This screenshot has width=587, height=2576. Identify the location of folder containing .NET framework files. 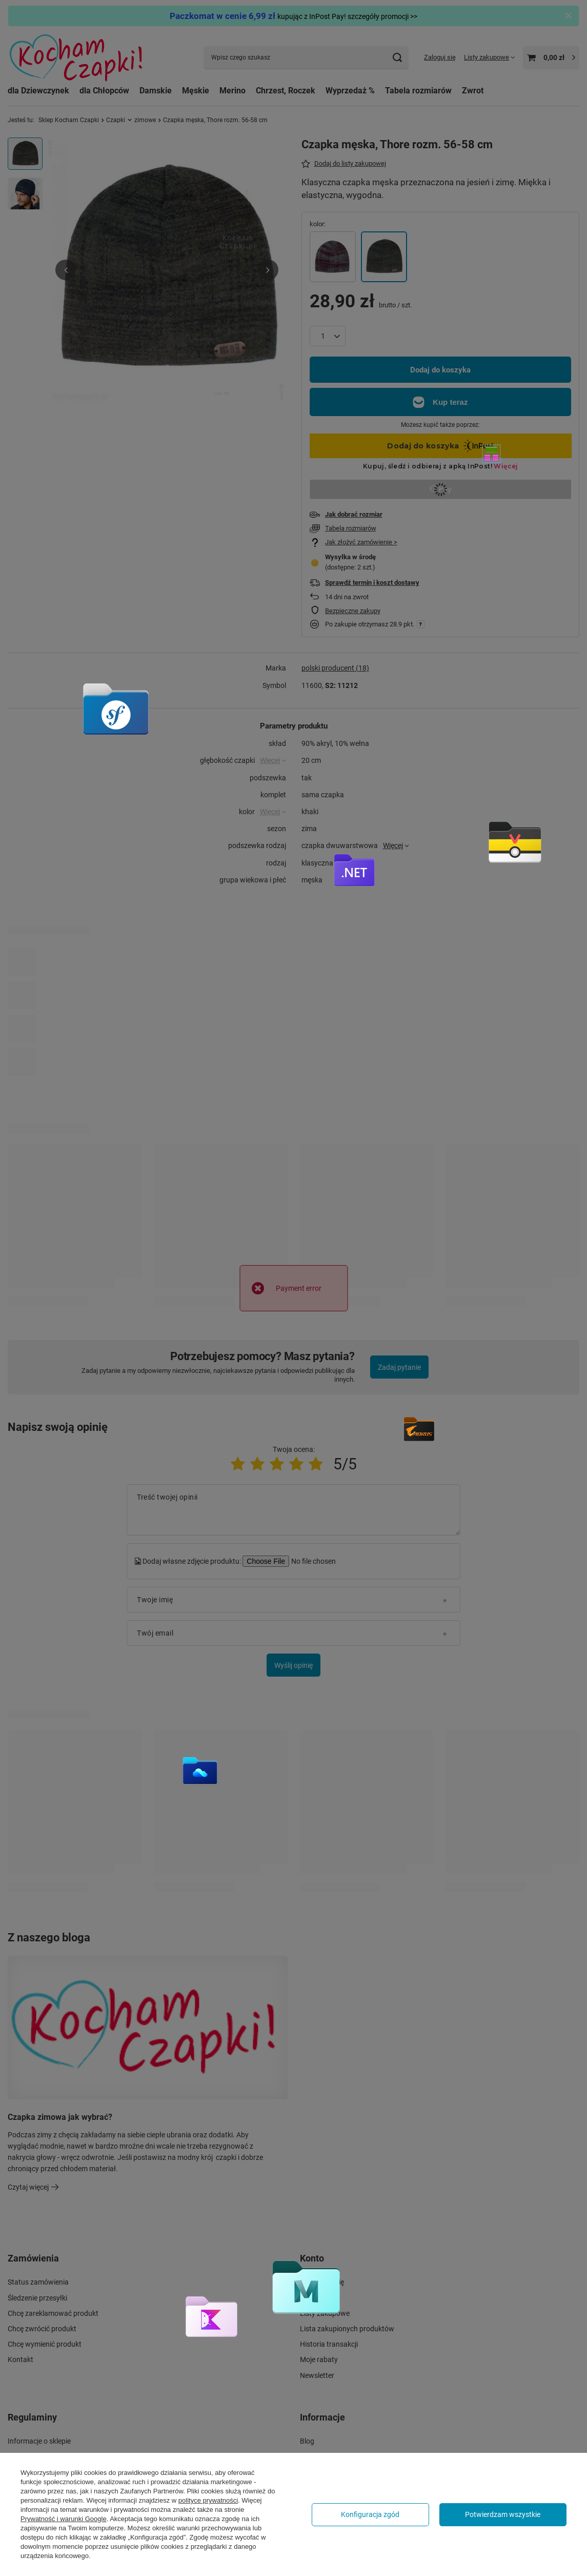
(354, 871).